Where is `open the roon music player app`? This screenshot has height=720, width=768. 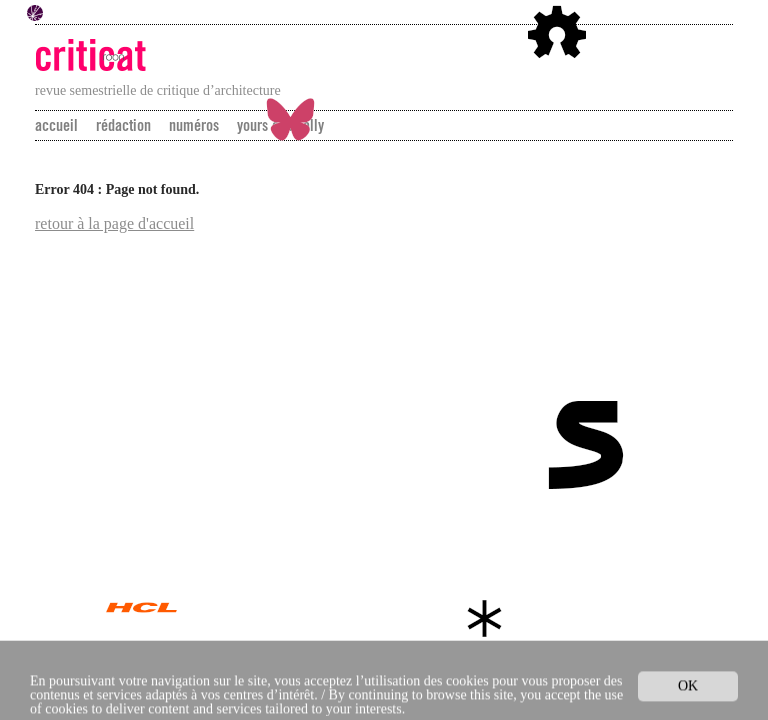
open the roon music player app is located at coordinates (113, 57).